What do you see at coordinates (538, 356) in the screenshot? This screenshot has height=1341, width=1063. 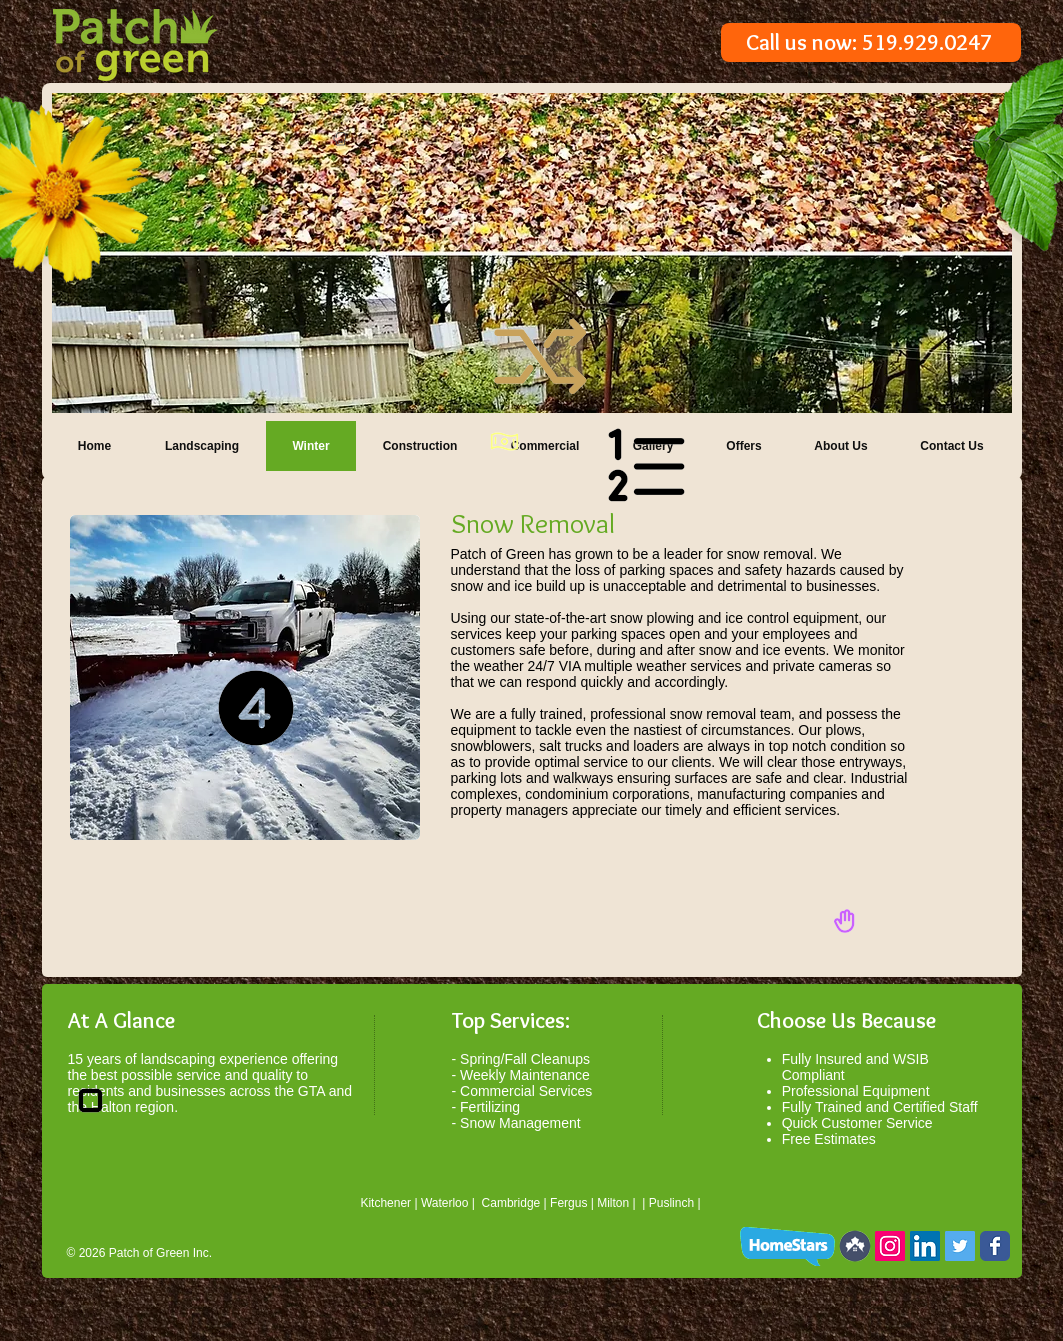 I see `shuffle or randomize playback order` at bounding box center [538, 356].